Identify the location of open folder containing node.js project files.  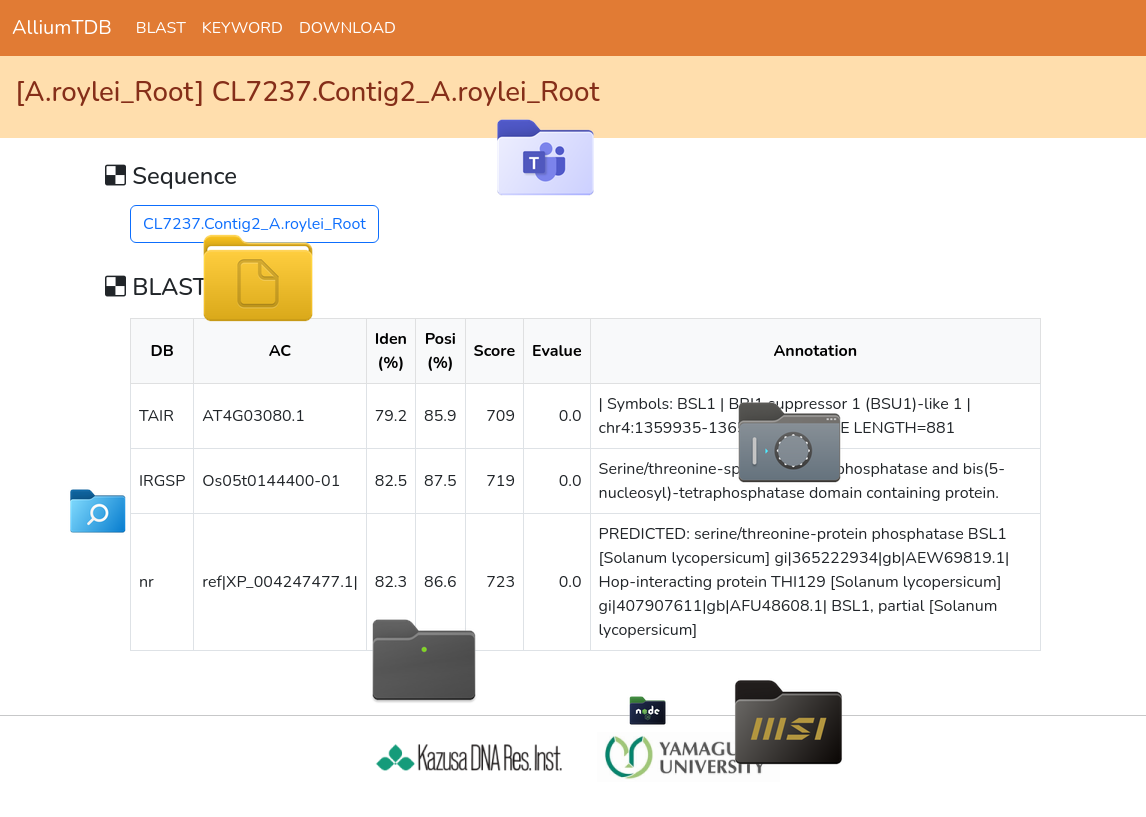
(647, 711).